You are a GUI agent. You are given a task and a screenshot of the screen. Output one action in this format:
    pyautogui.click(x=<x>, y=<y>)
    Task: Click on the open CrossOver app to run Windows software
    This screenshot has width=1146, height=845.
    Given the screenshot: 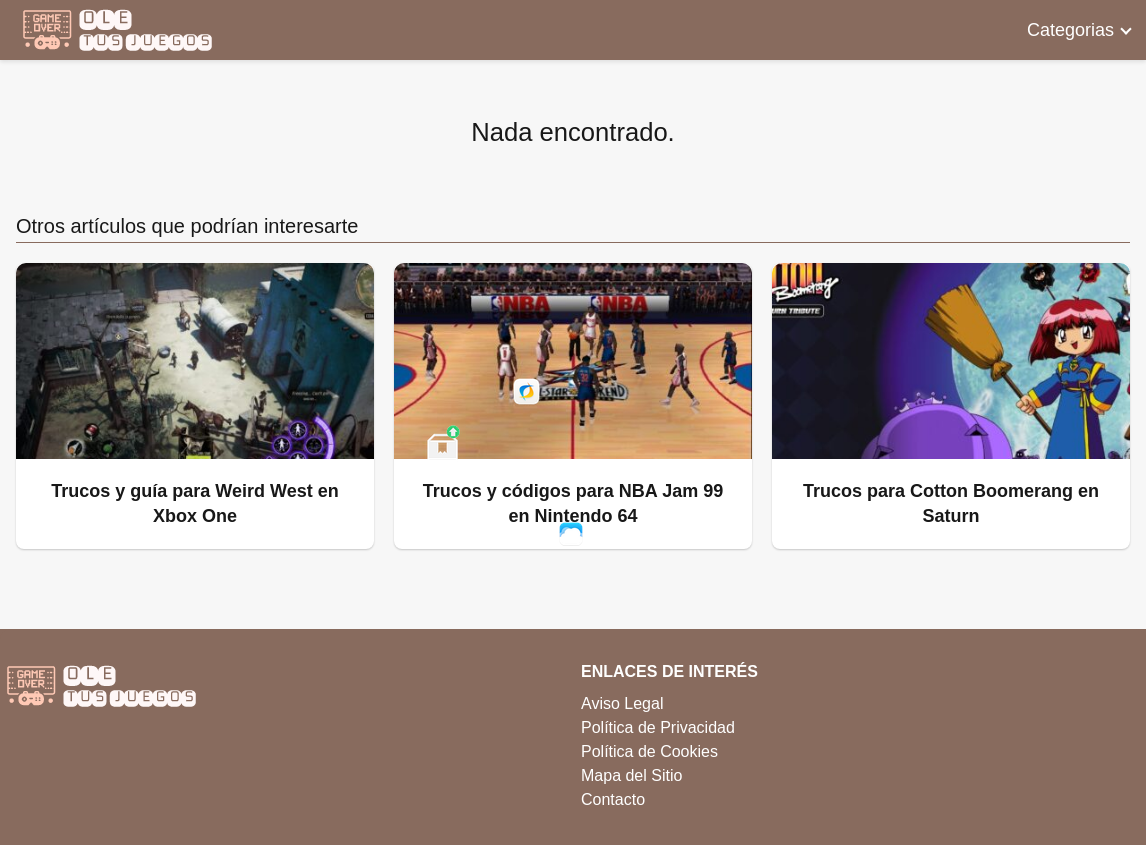 What is the action you would take?
    pyautogui.click(x=526, y=391)
    